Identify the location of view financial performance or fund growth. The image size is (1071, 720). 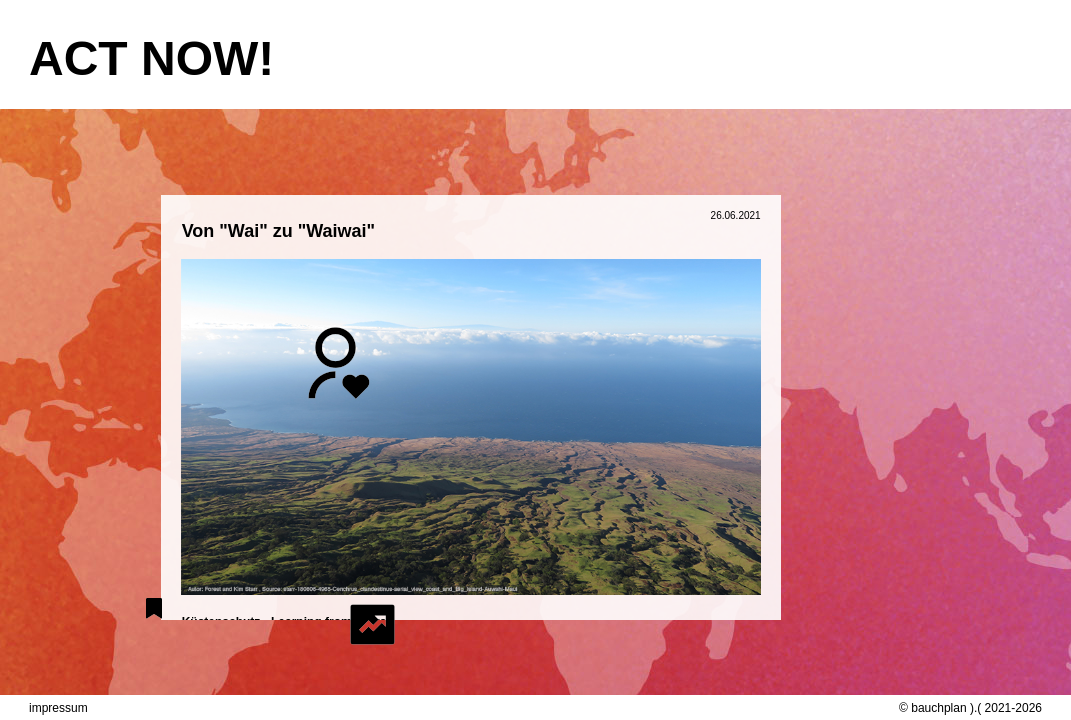
(372, 624).